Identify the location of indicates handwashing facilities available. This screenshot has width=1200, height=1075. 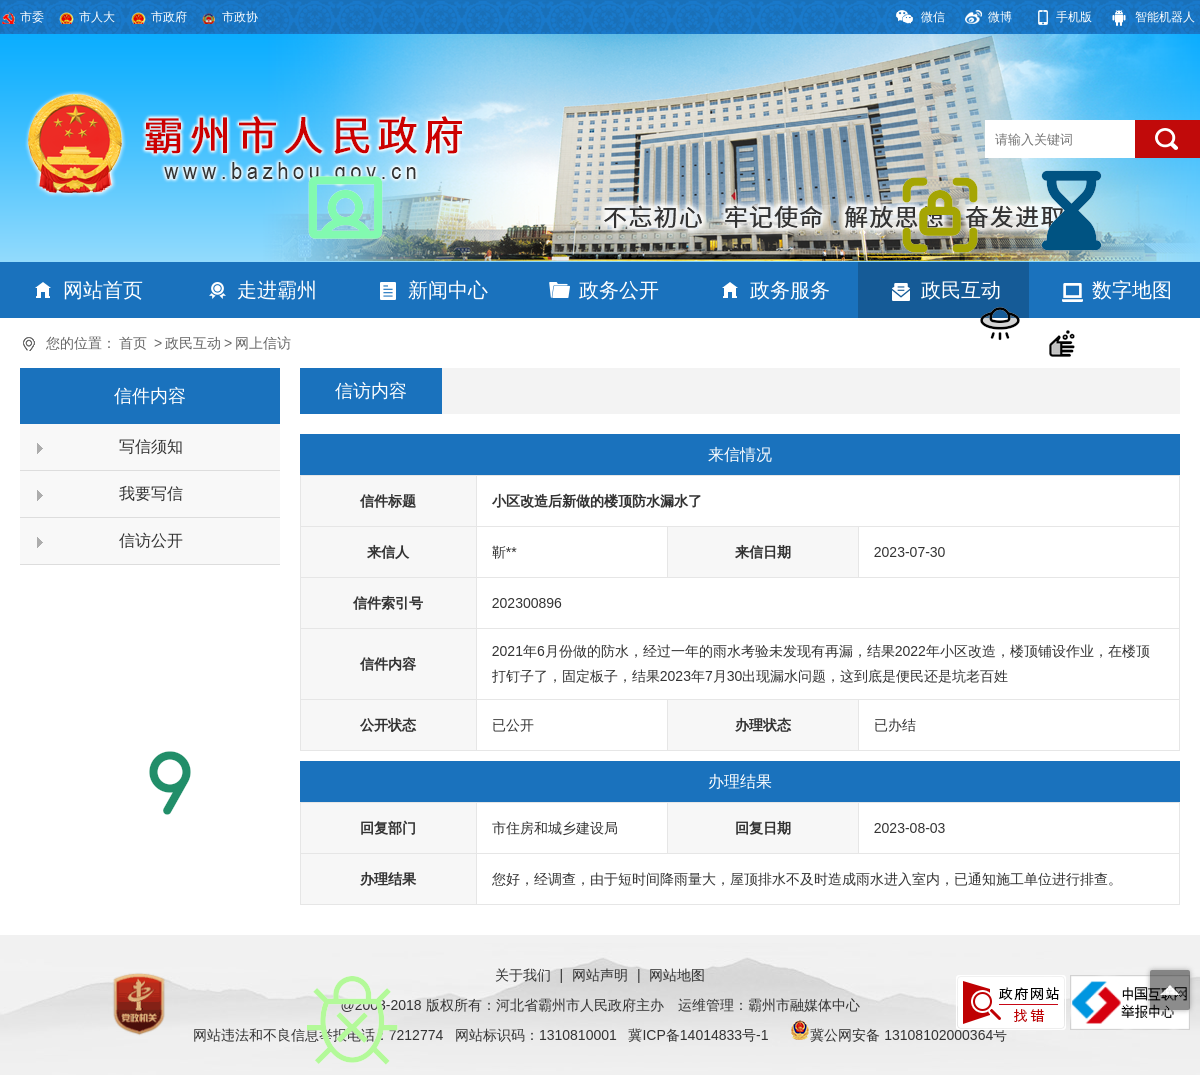
(1062, 343).